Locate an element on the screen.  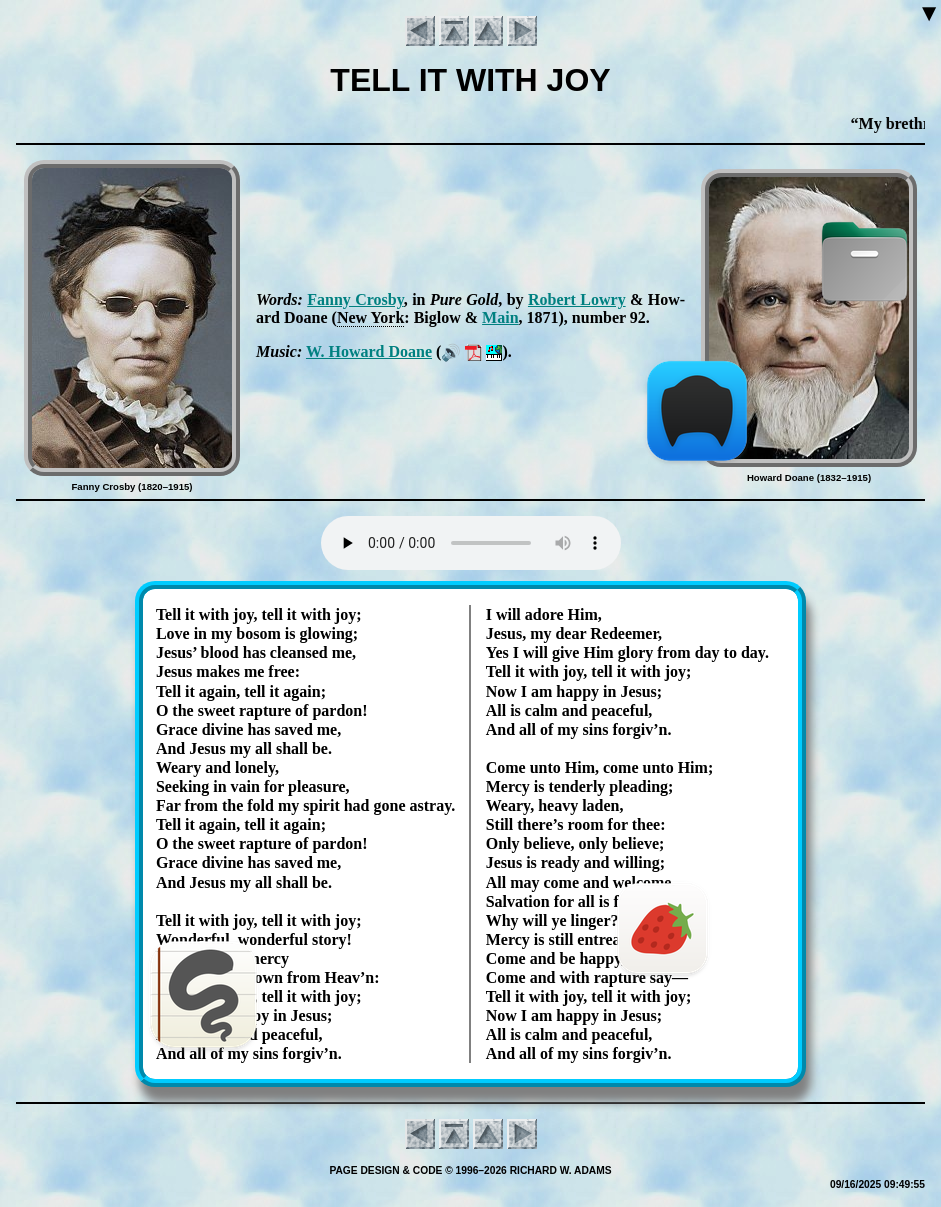
open rnote handwriting and note-taking app is located at coordinates (203, 994).